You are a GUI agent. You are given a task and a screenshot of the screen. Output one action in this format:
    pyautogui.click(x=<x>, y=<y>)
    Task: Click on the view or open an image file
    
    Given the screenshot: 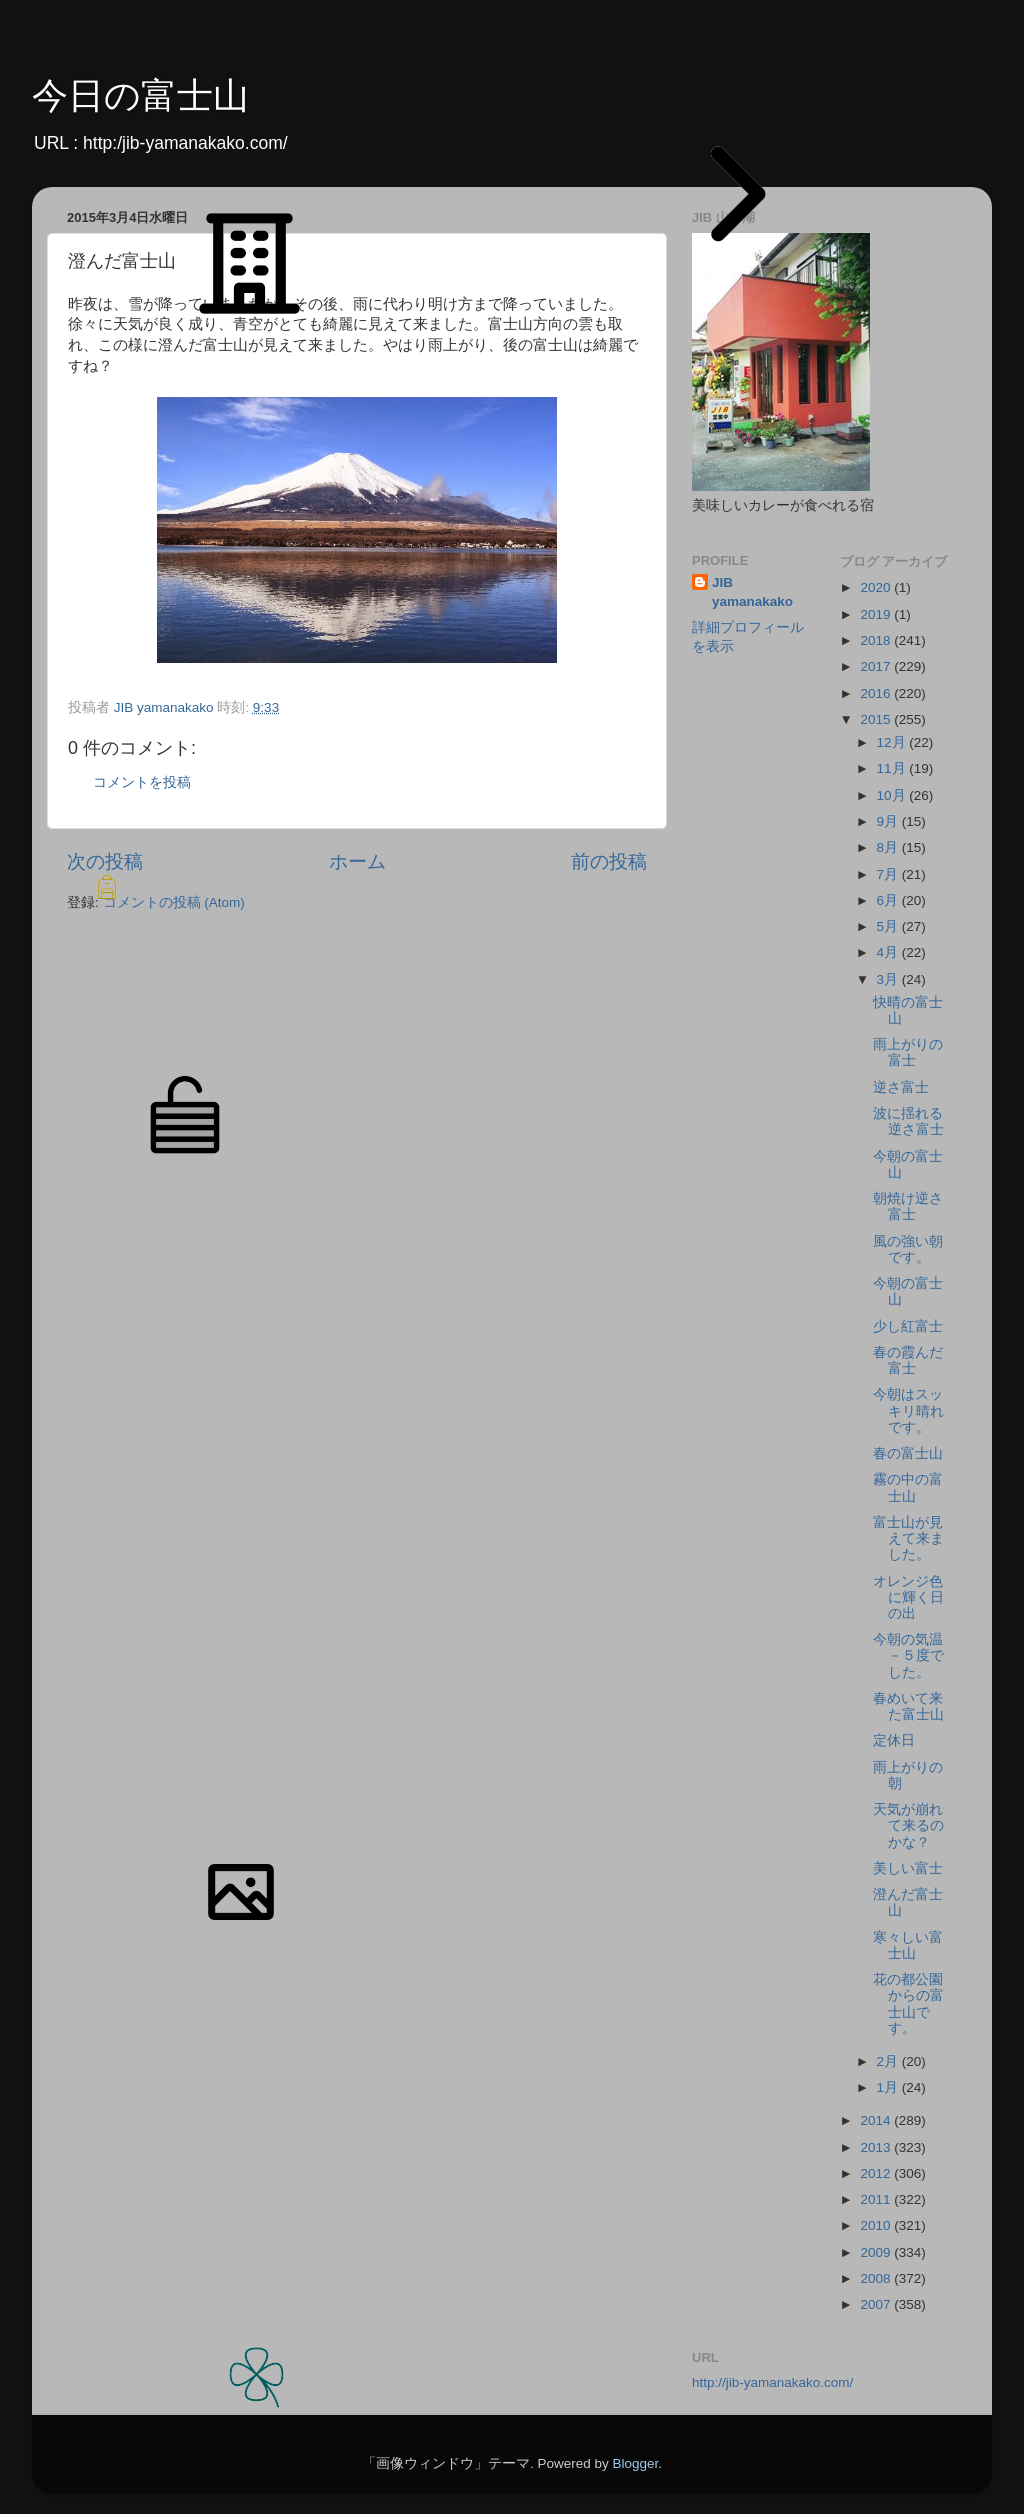 What is the action you would take?
    pyautogui.click(x=241, y=1892)
    